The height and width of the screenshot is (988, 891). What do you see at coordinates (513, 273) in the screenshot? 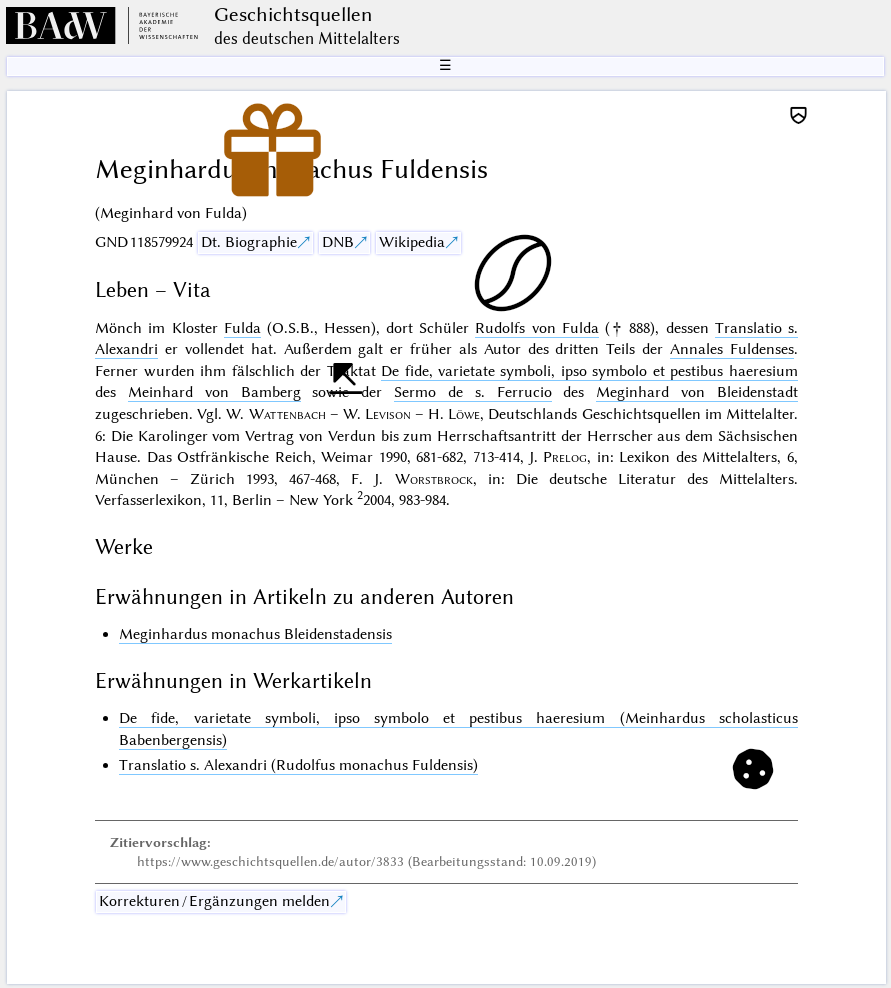
I see `browse coffee-related content or settings` at bounding box center [513, 273].